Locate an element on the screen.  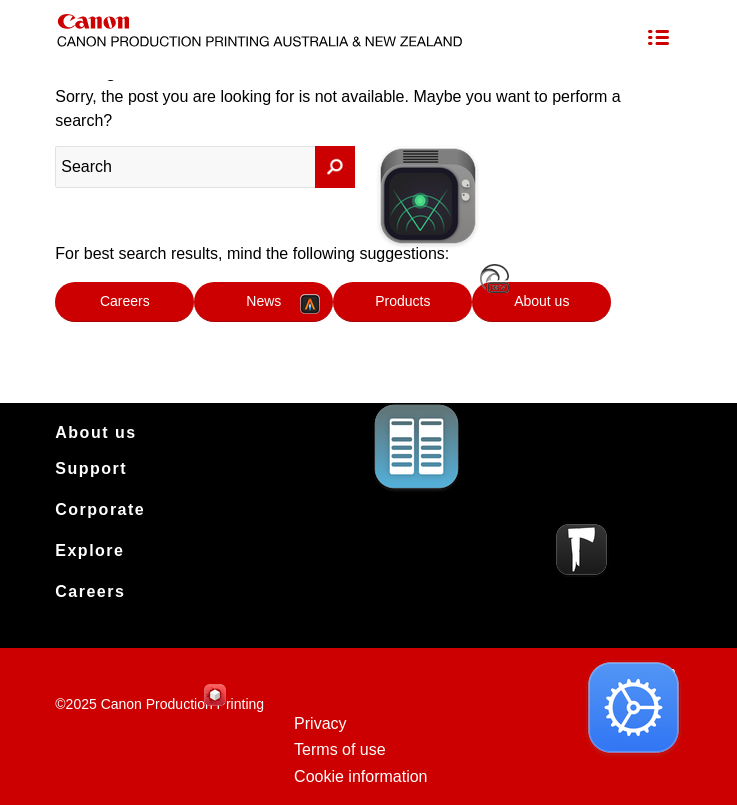
open Echo app is located at coordinates (428, 196).